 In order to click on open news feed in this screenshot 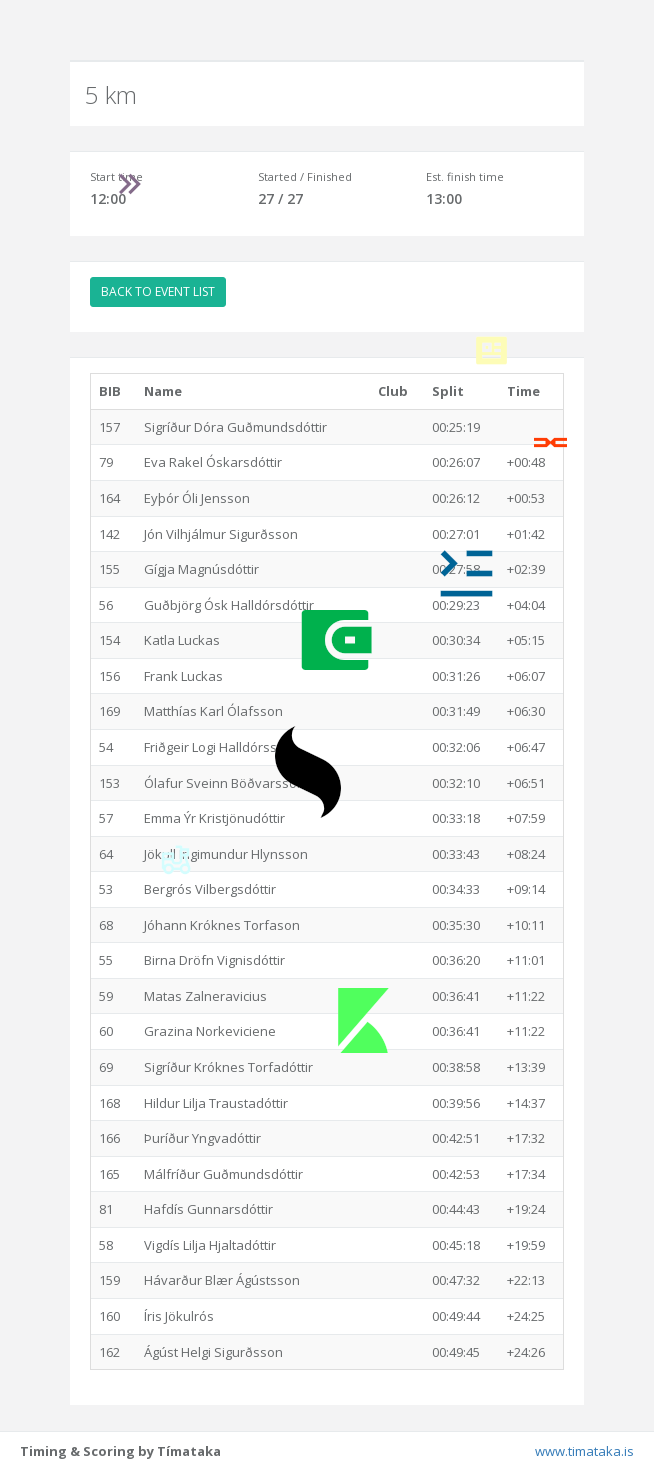, I will do `click(491, 350)`.